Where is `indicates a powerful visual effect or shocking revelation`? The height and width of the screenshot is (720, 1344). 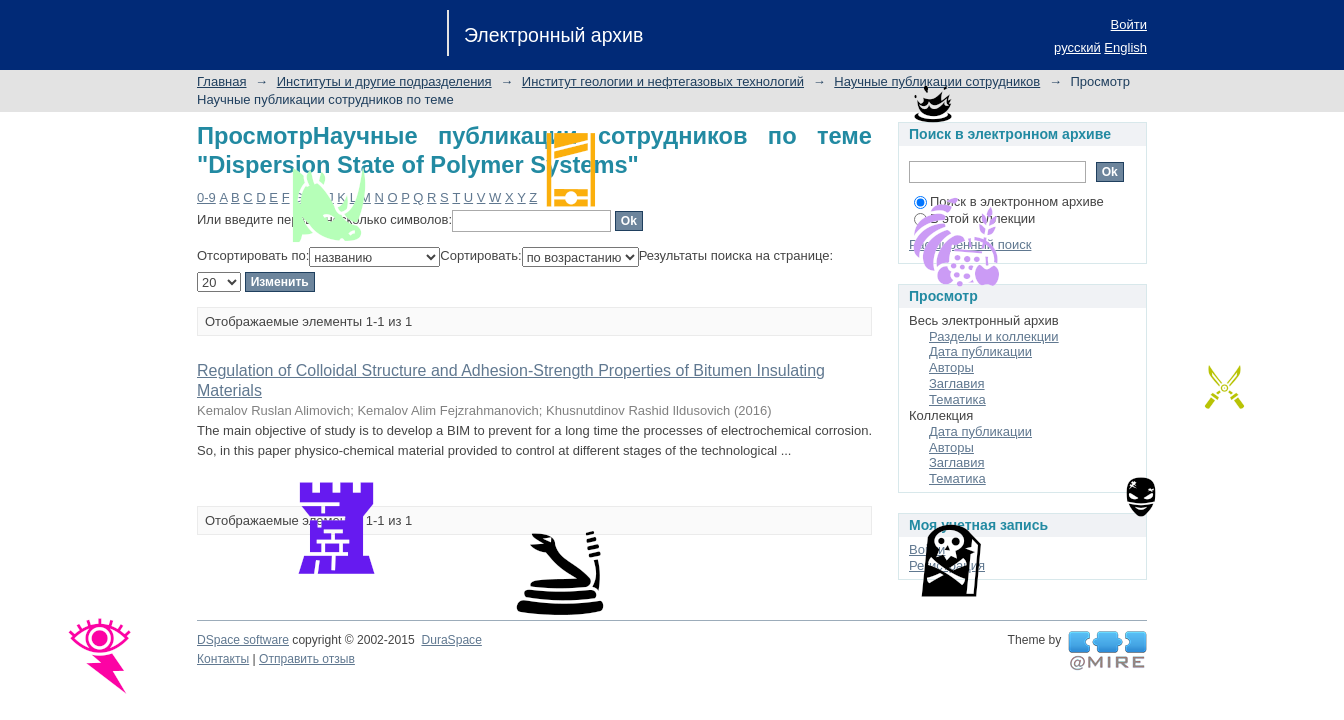 indicates a powerful visual effect or shocking revelation is located at coordinates (100, 656).